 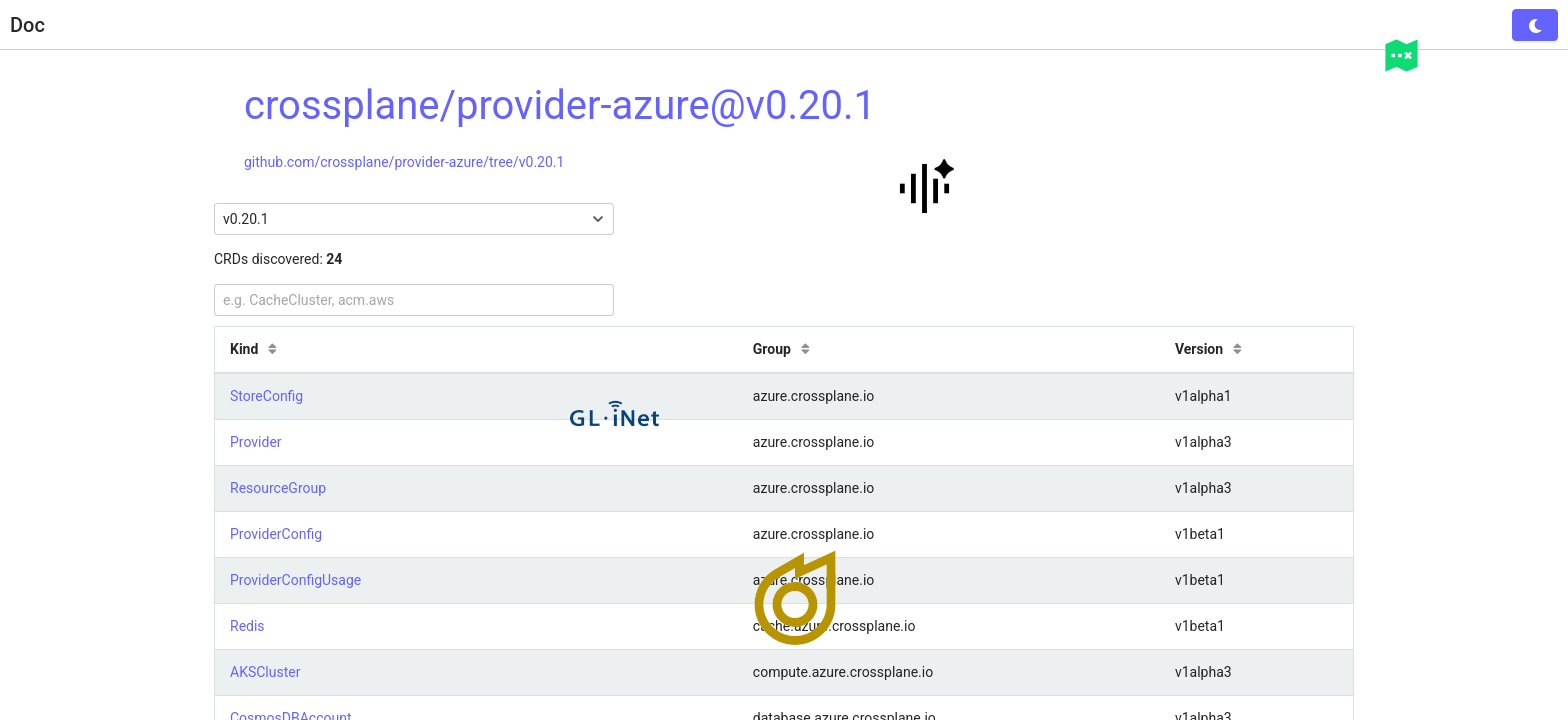 What do you see at coordinates (795, 600) in the screenshot?
I see `indicates meteor or space weather event` at bounding box center [795, 600].